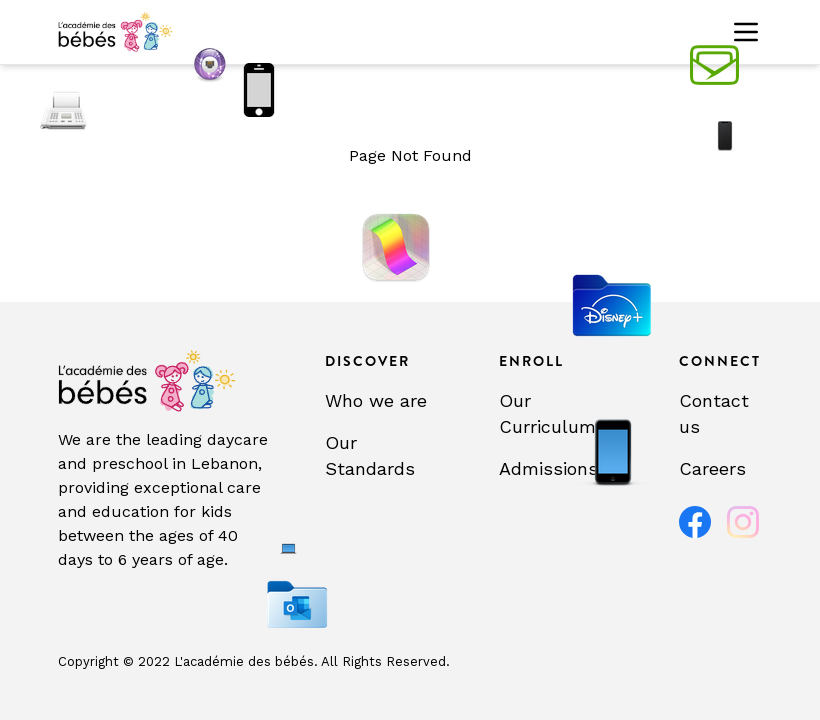  Describe the element at coordinates (288, 547) in the screenshot. I see `macbook air device icon in system preferences` at that location.